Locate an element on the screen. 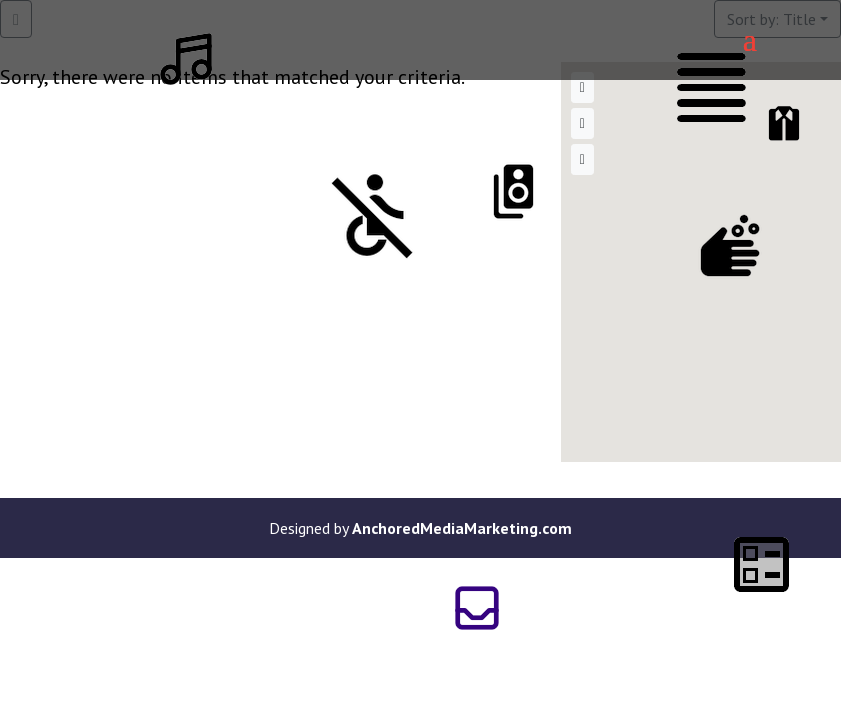  access music library or audio files is located at coordinates (186, 59).